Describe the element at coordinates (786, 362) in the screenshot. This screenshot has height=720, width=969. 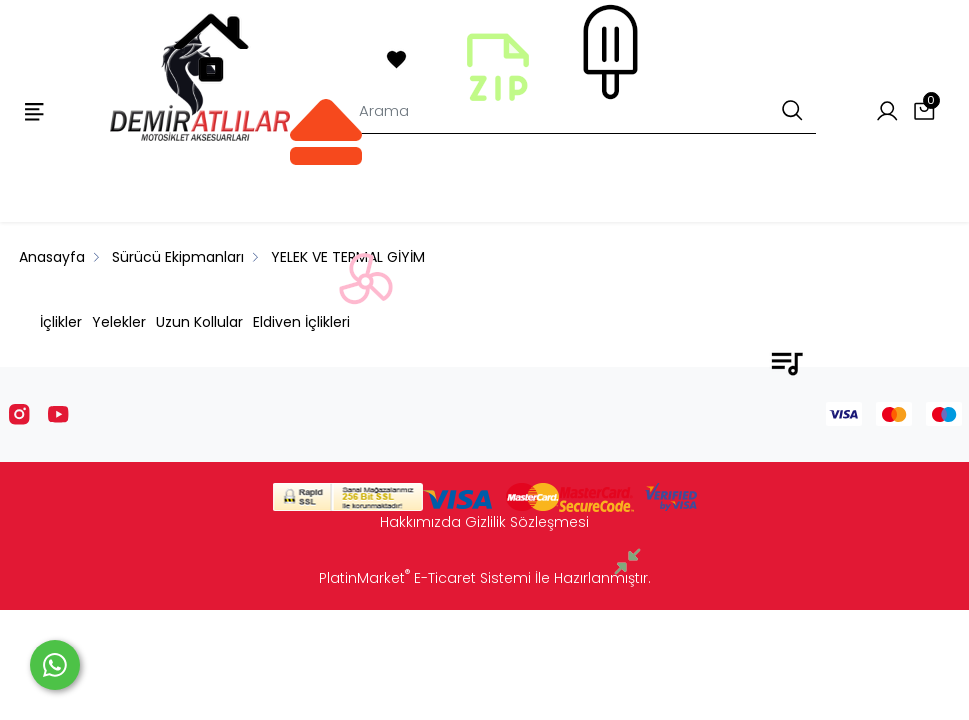
I see `view music queue or playlist` at that location.